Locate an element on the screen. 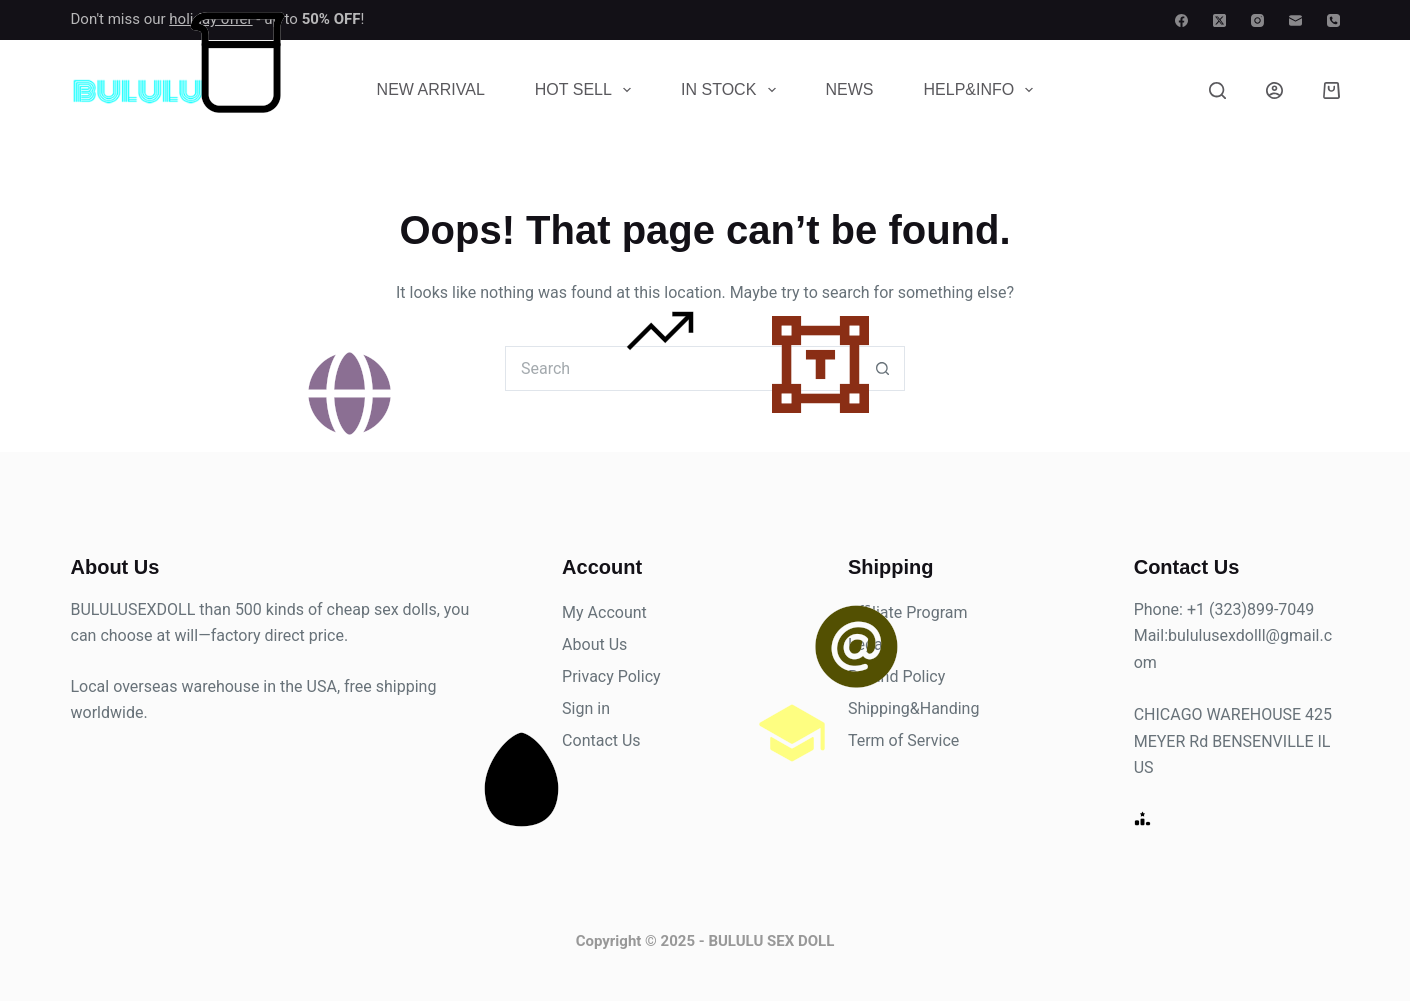  access experimental or beta features is located at coordinates (237, 62).